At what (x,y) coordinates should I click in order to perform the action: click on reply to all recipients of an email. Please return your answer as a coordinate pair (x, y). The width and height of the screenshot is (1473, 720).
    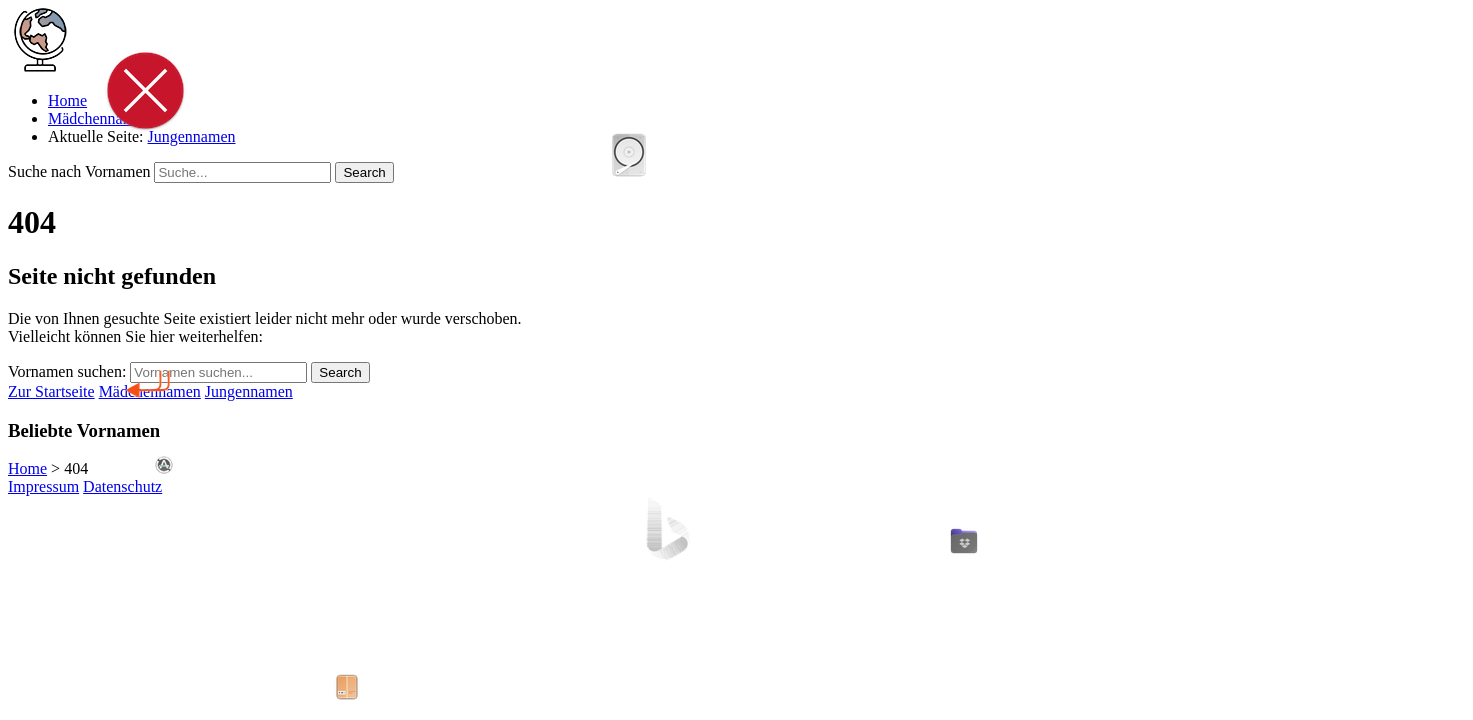
    Looking at the image, I should click on (147, 384).